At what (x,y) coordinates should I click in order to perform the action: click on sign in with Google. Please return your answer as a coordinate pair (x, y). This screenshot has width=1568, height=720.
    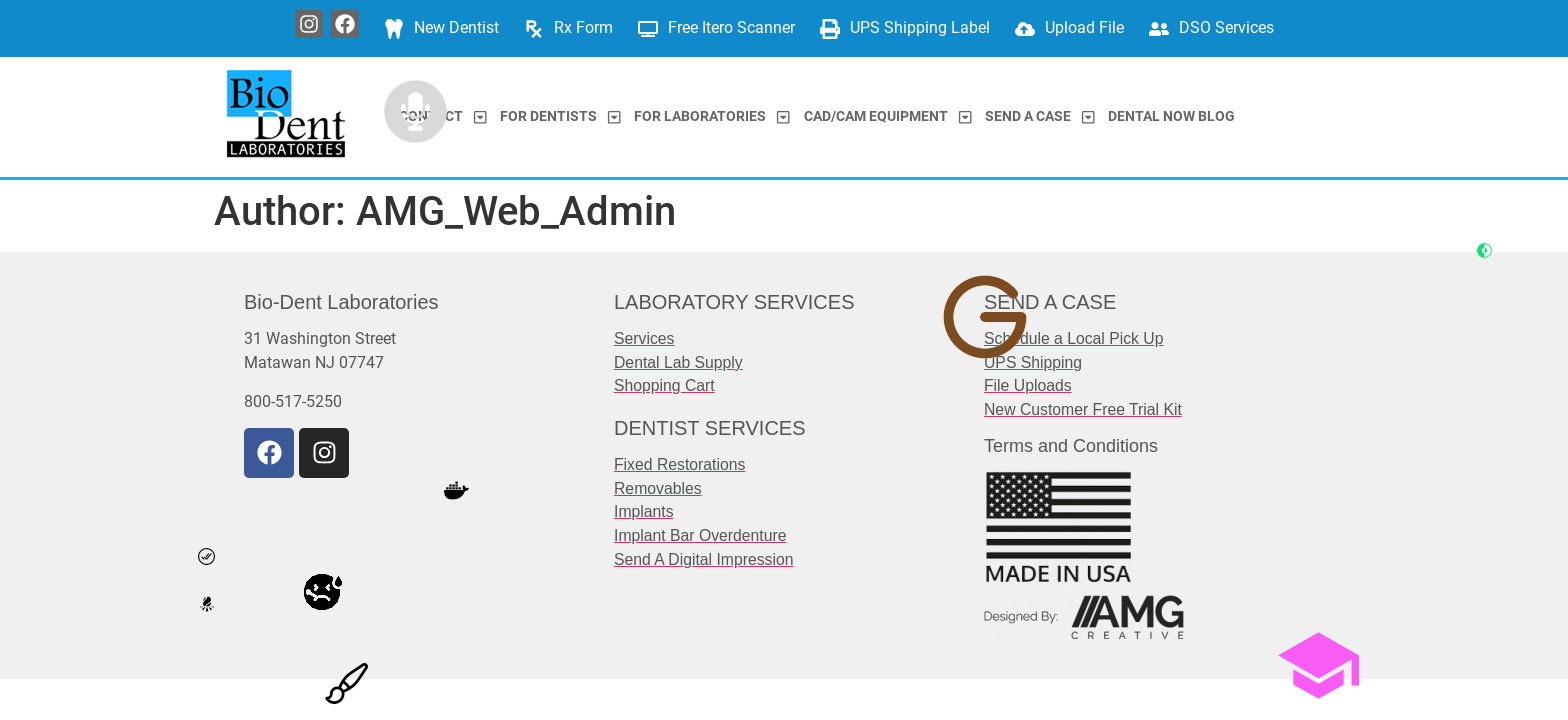
    Looking at the image, I should click on (985, 317).